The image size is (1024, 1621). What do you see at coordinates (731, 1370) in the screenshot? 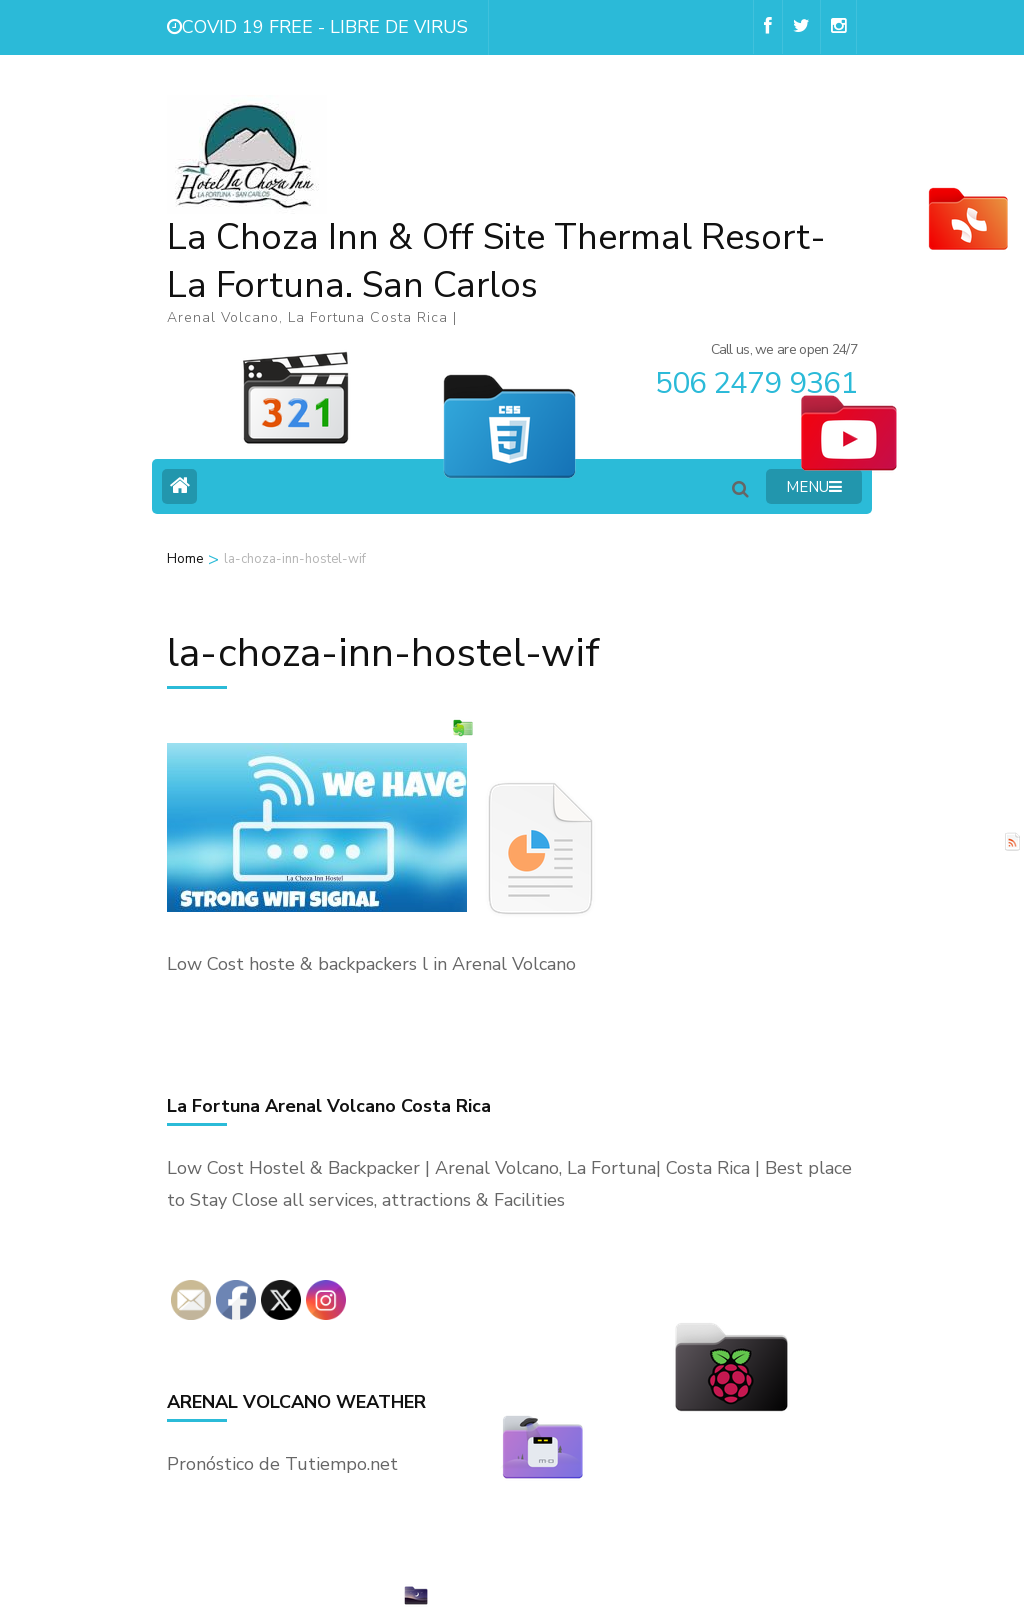
I see `folder containing Raspberry Pi project files` at bounding box center [731, 1370].